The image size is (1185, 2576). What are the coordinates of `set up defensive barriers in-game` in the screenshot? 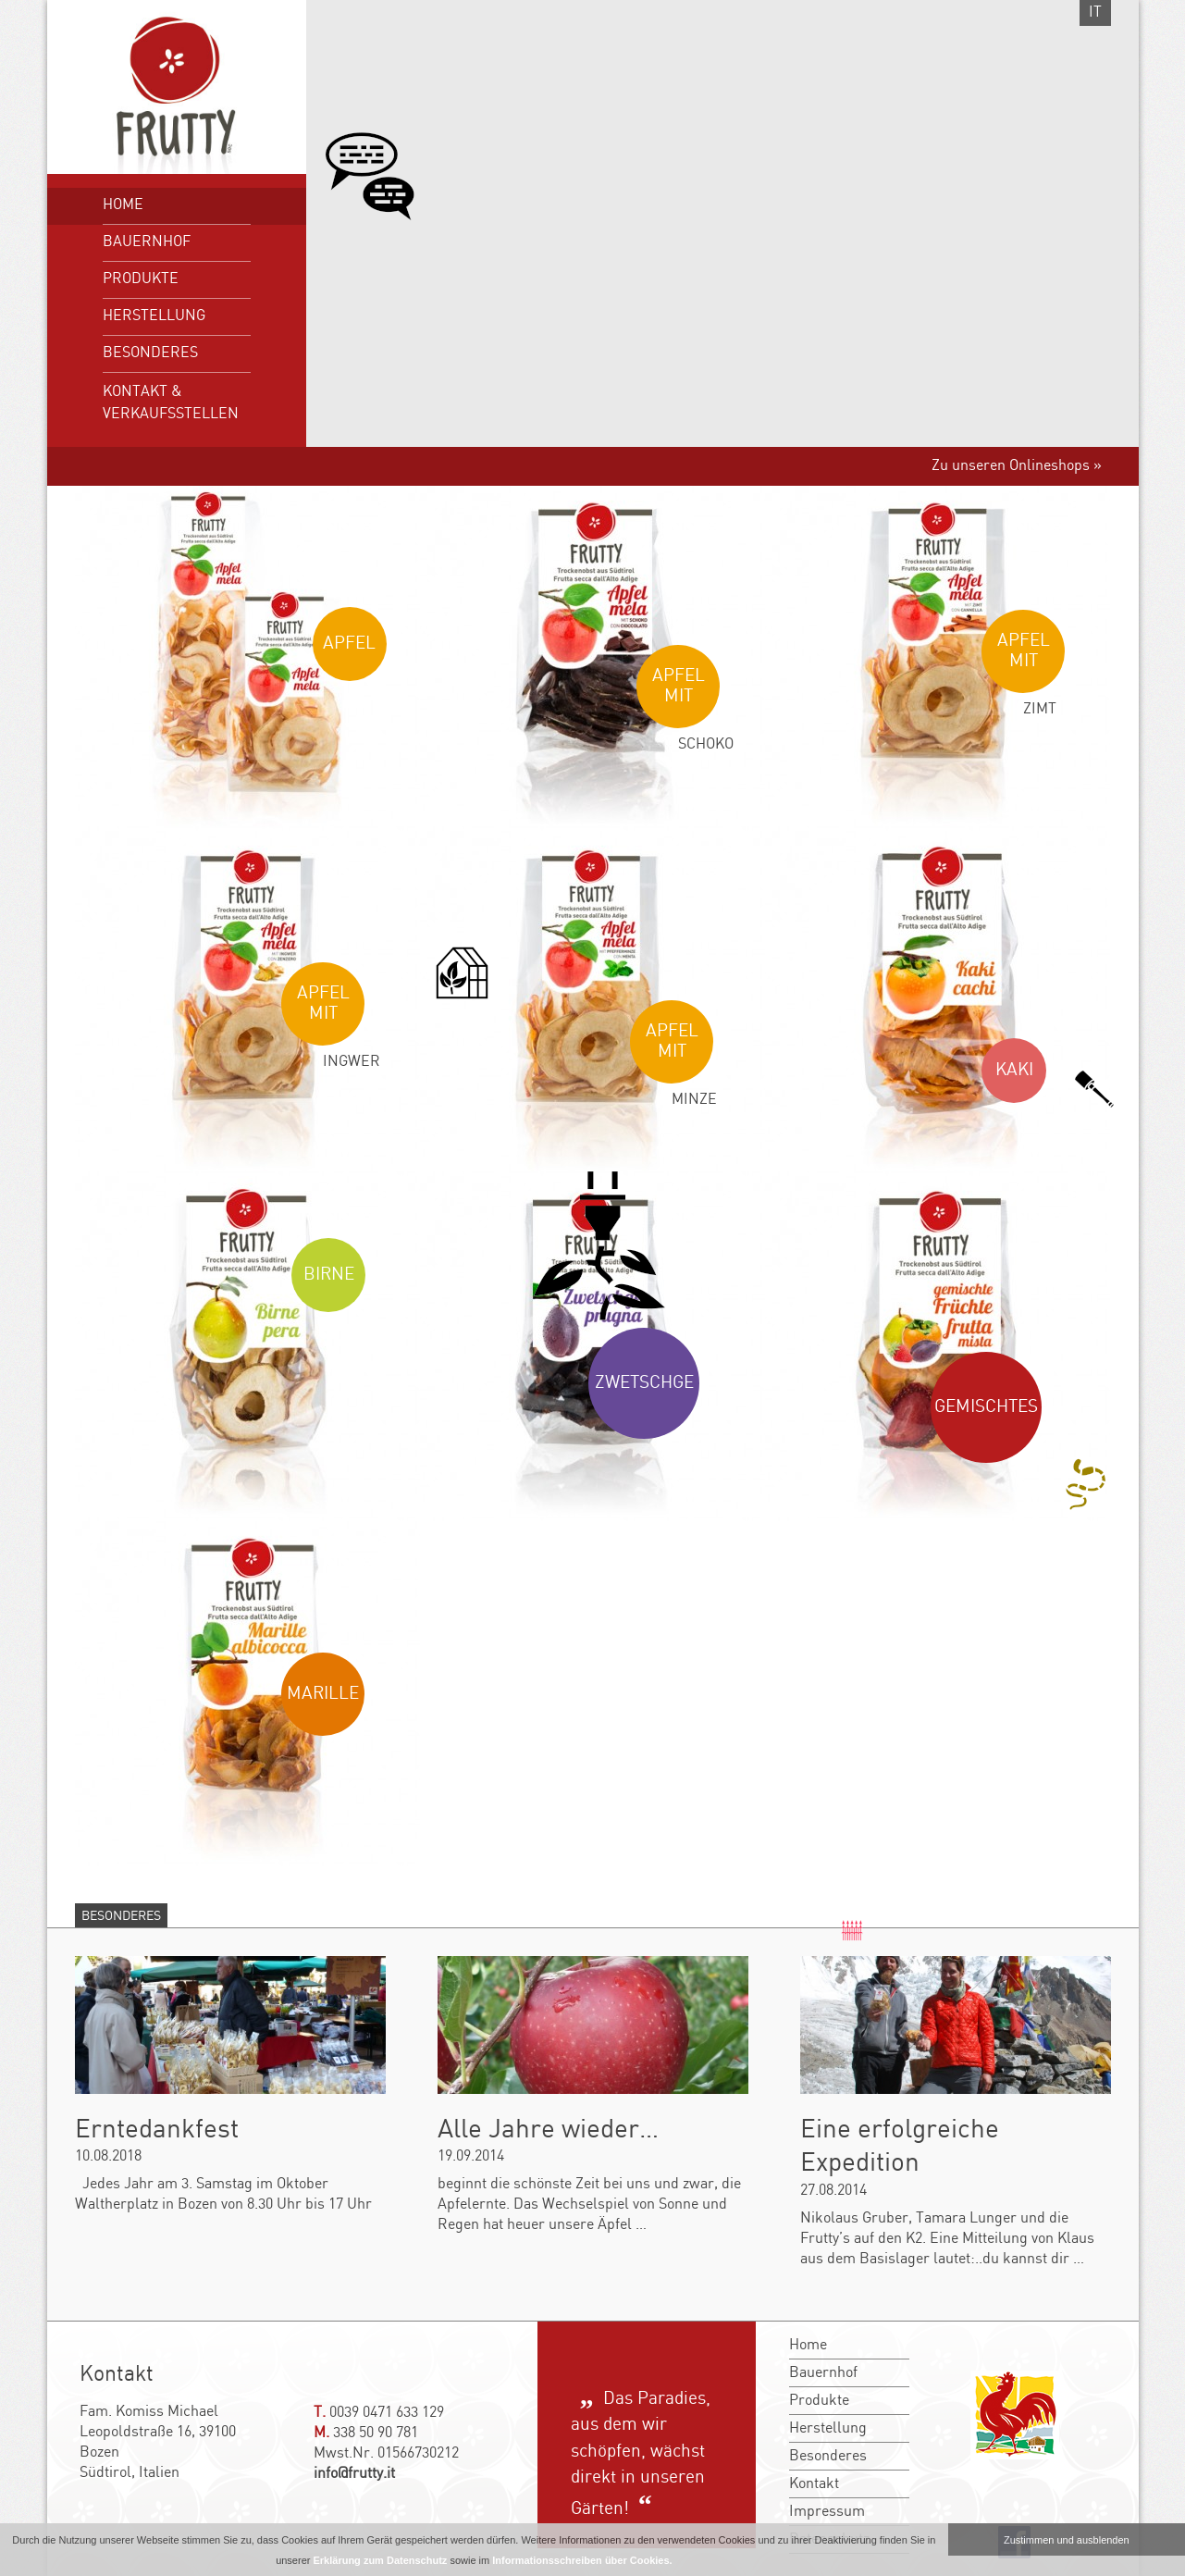 It's located at (852, 1930).